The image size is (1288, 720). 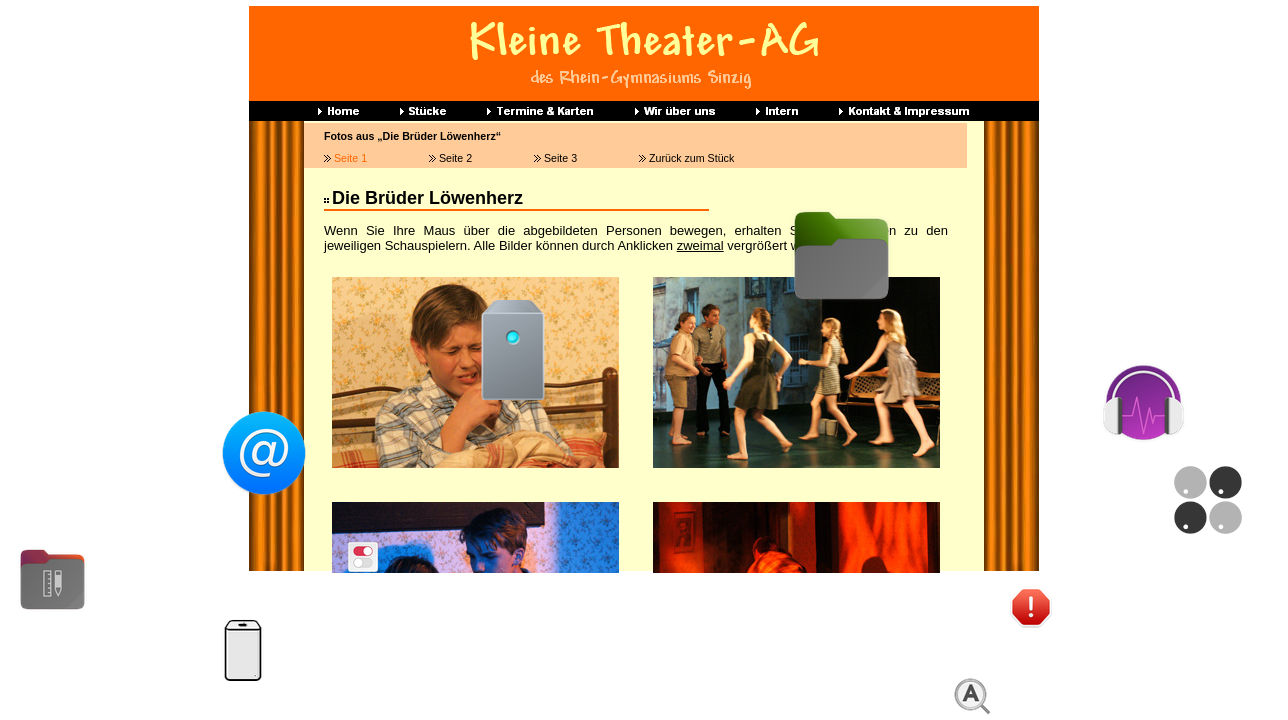 What do you see at coordinates (52, 579) in the screenshot?
I see `open templates folder` at bounding box center [52, 579].